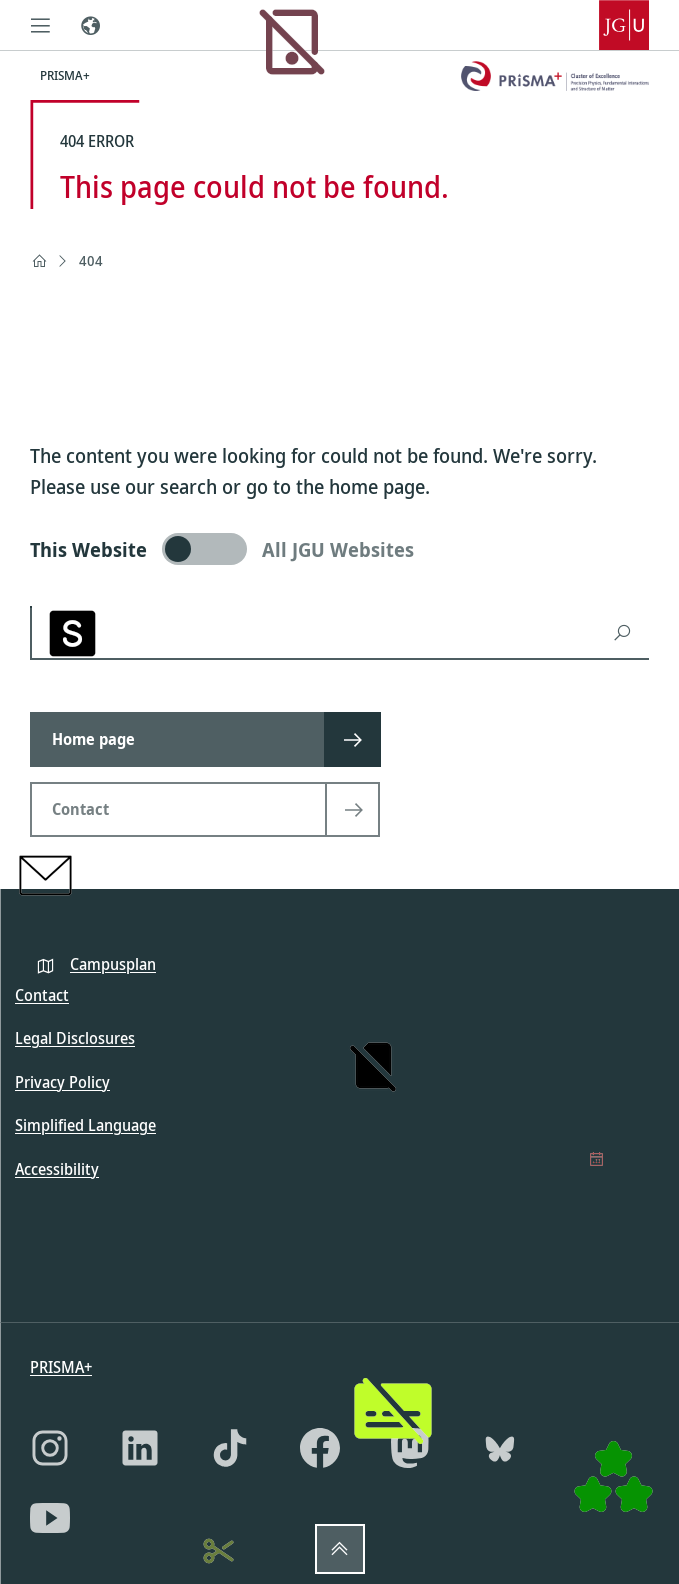 The height and width of the screenshot is (1584, 679). I want to click on cut selected content, so click(218, 1551).